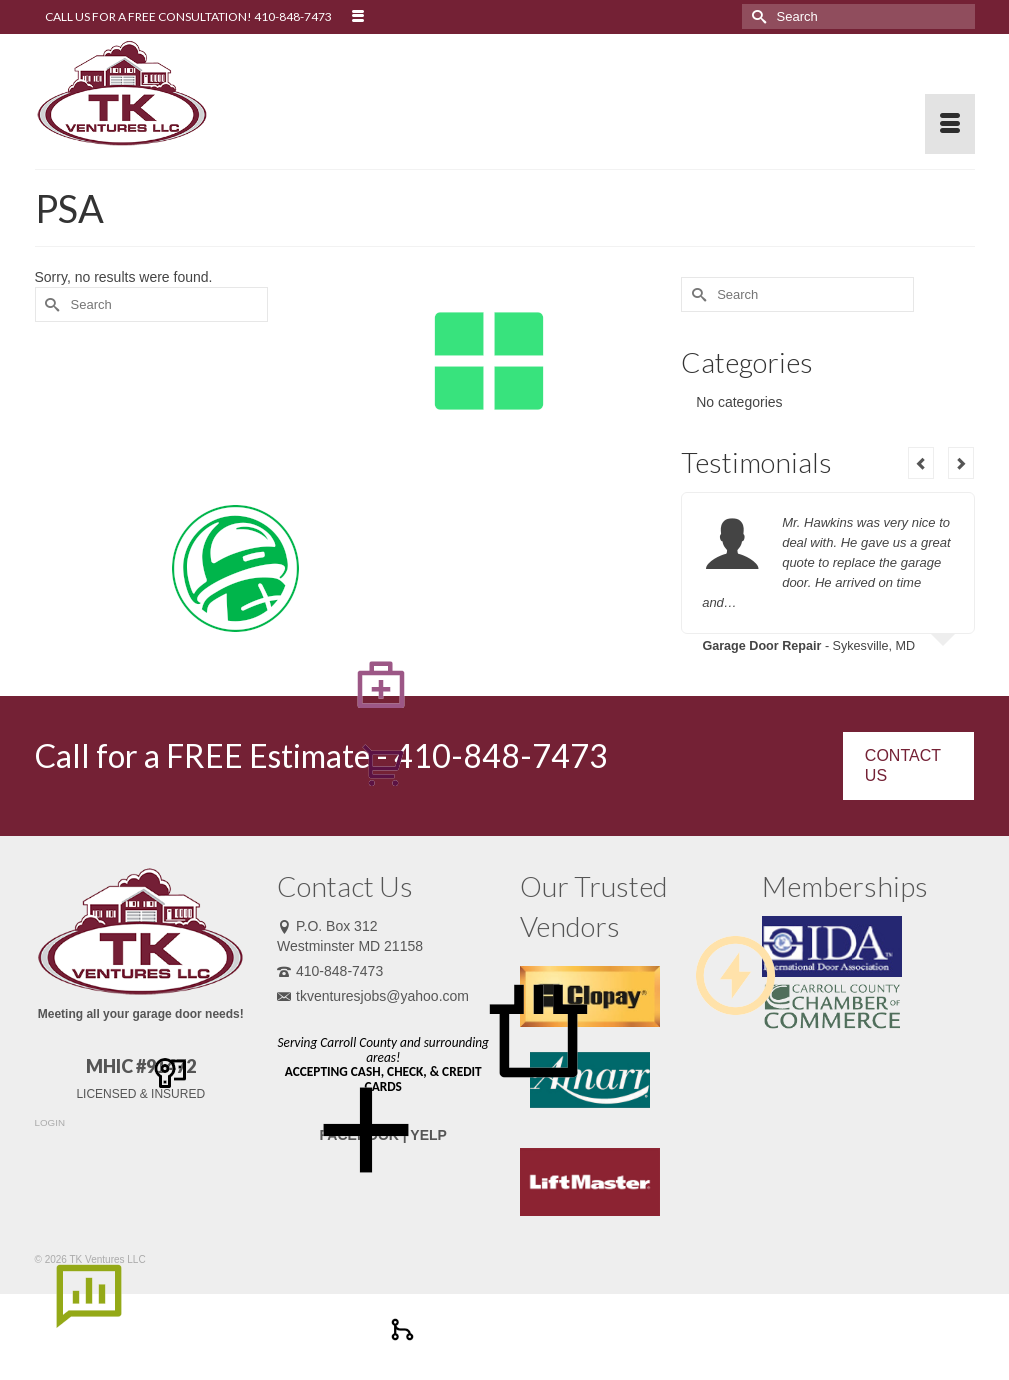 Image resolution: width=1009 pixels, height=1380 pixels. I want to click on view your shopping cart, so click(384, 764).